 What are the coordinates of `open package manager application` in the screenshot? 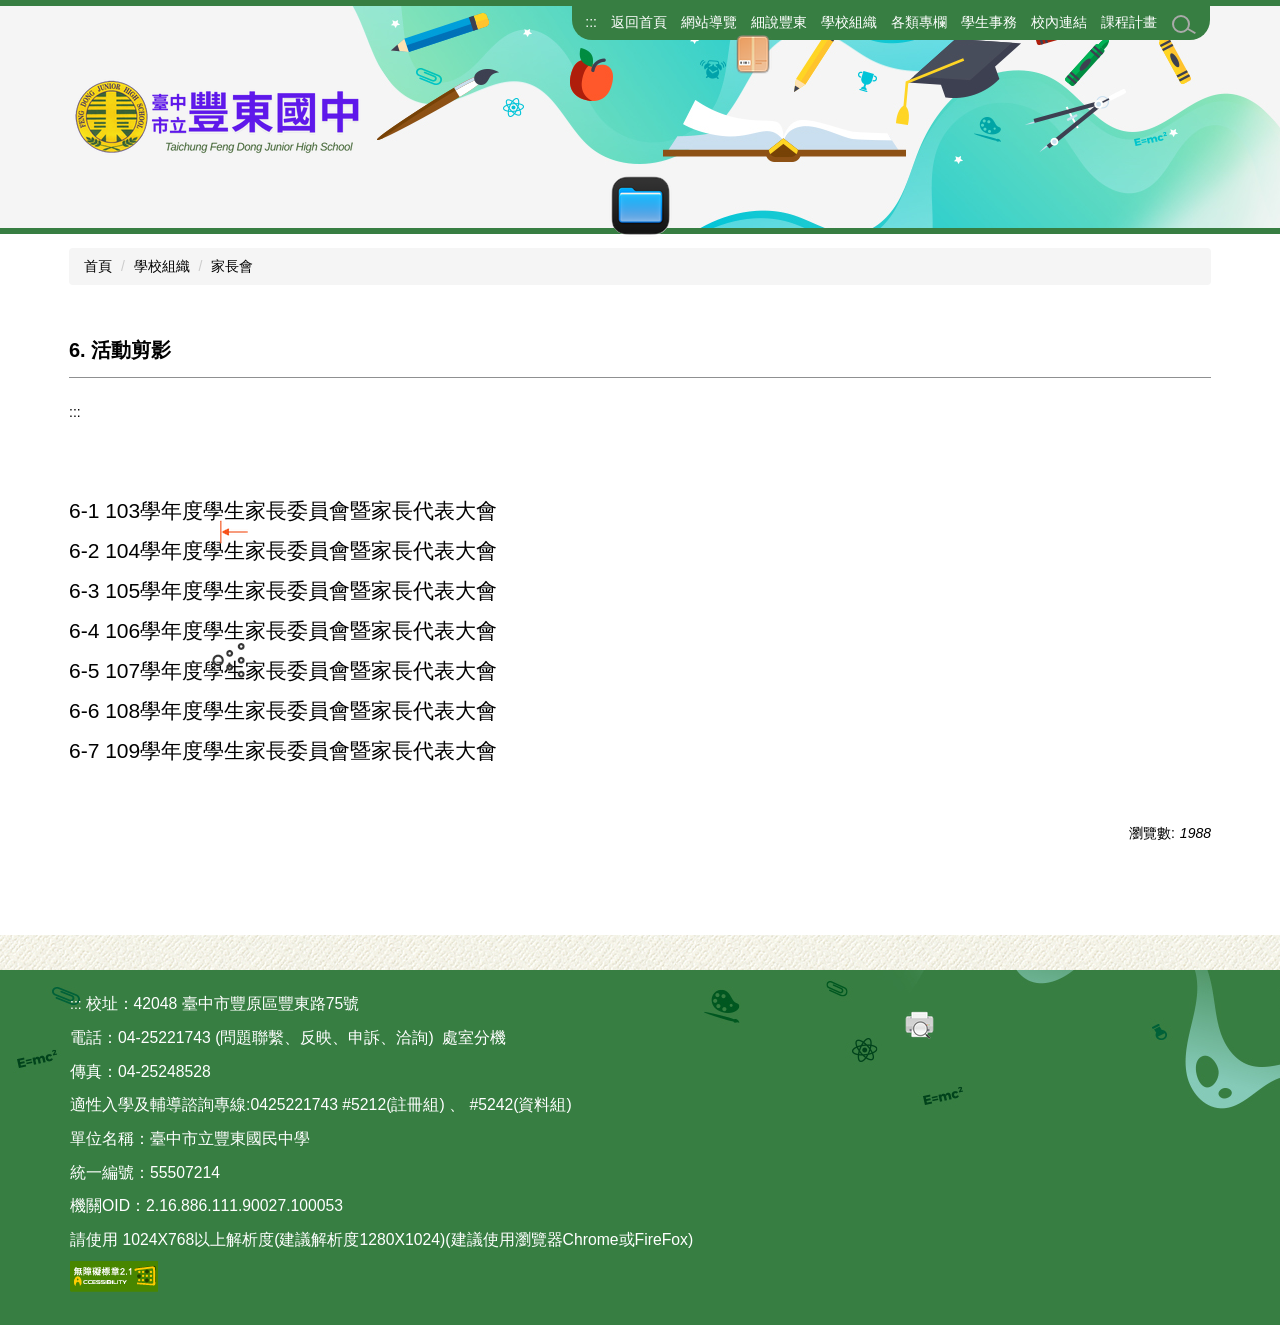 It's located at (753, 54).